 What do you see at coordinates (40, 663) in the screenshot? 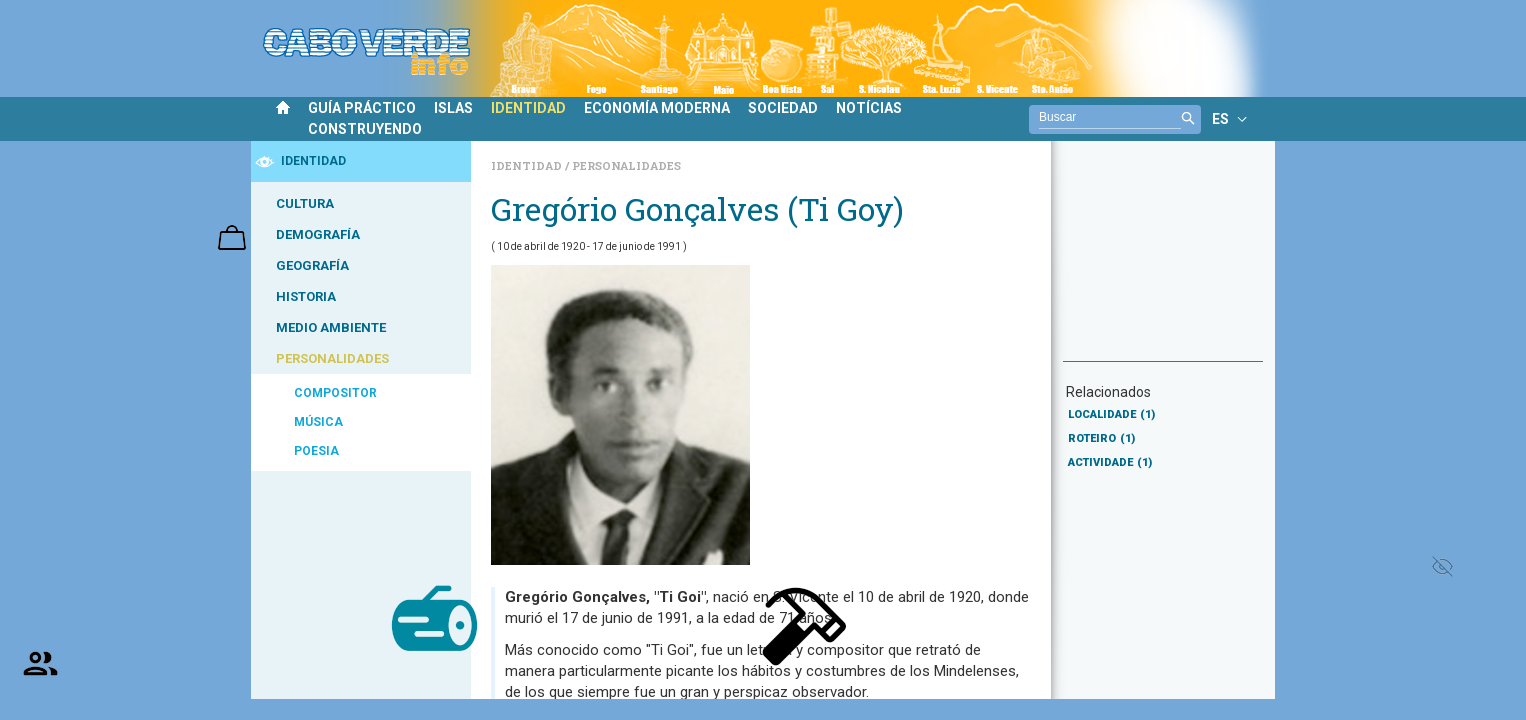
I see `view contacts or people list` at bounding box center [40, 663].